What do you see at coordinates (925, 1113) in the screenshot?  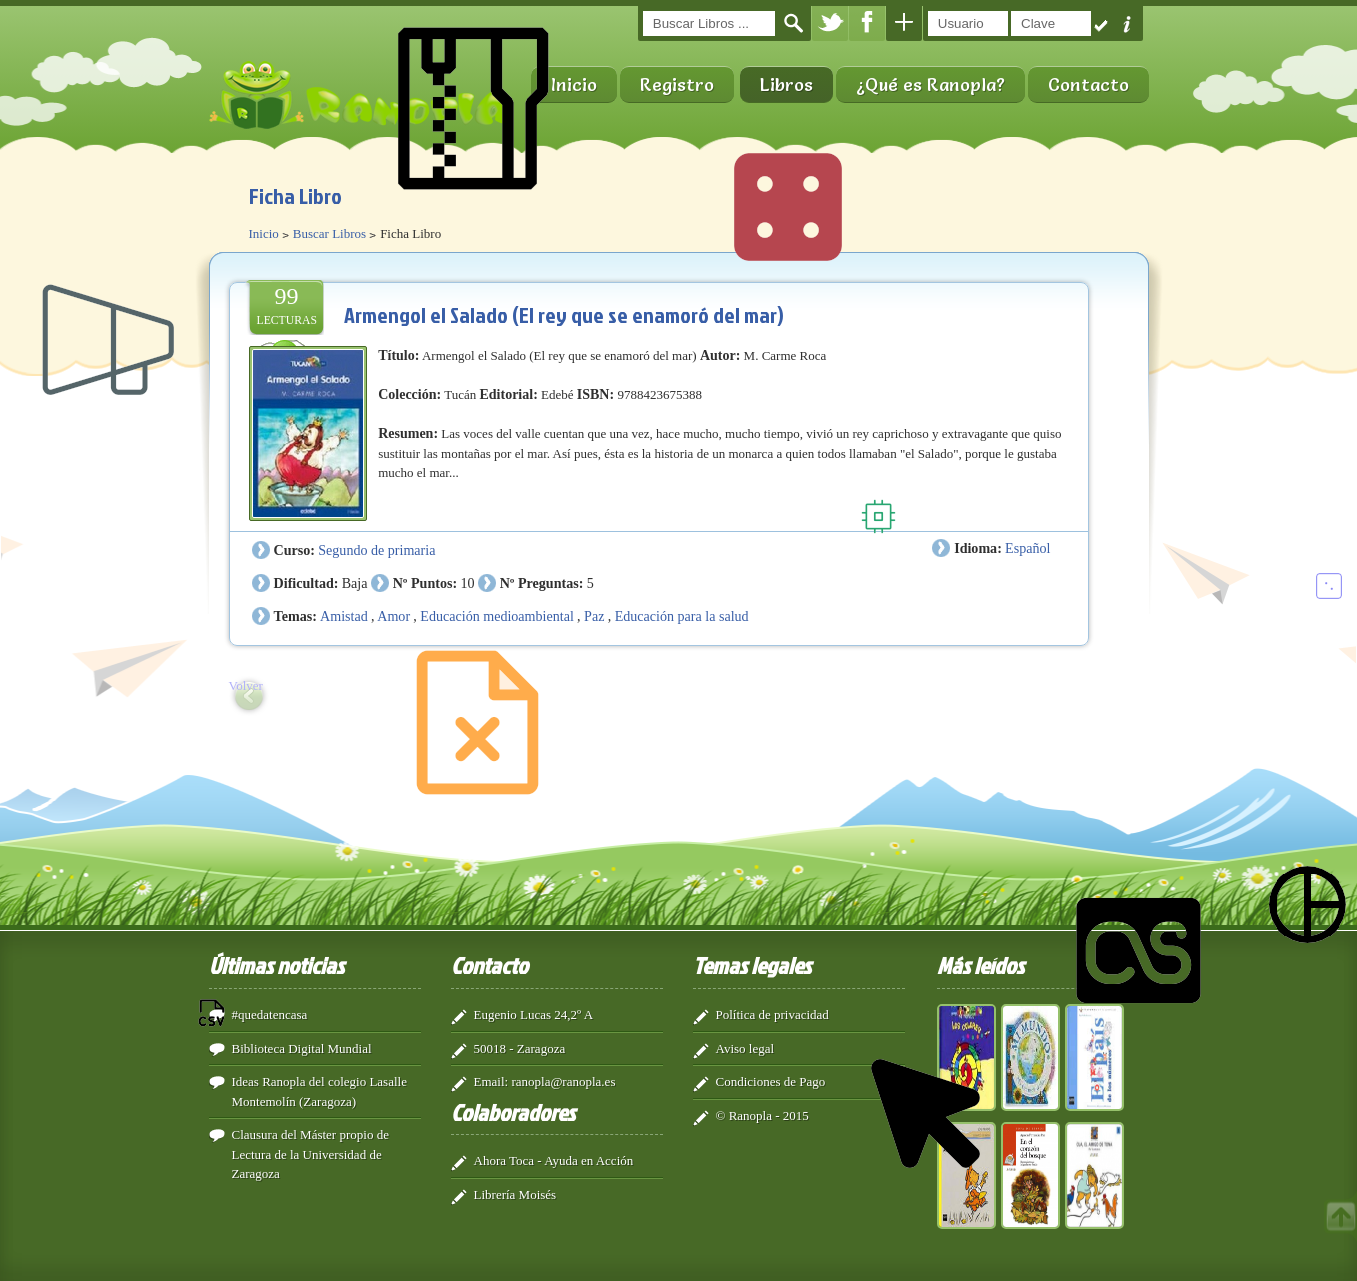 I see `mouse cursor or pointer indicator` at bounding box center [925, 1113].